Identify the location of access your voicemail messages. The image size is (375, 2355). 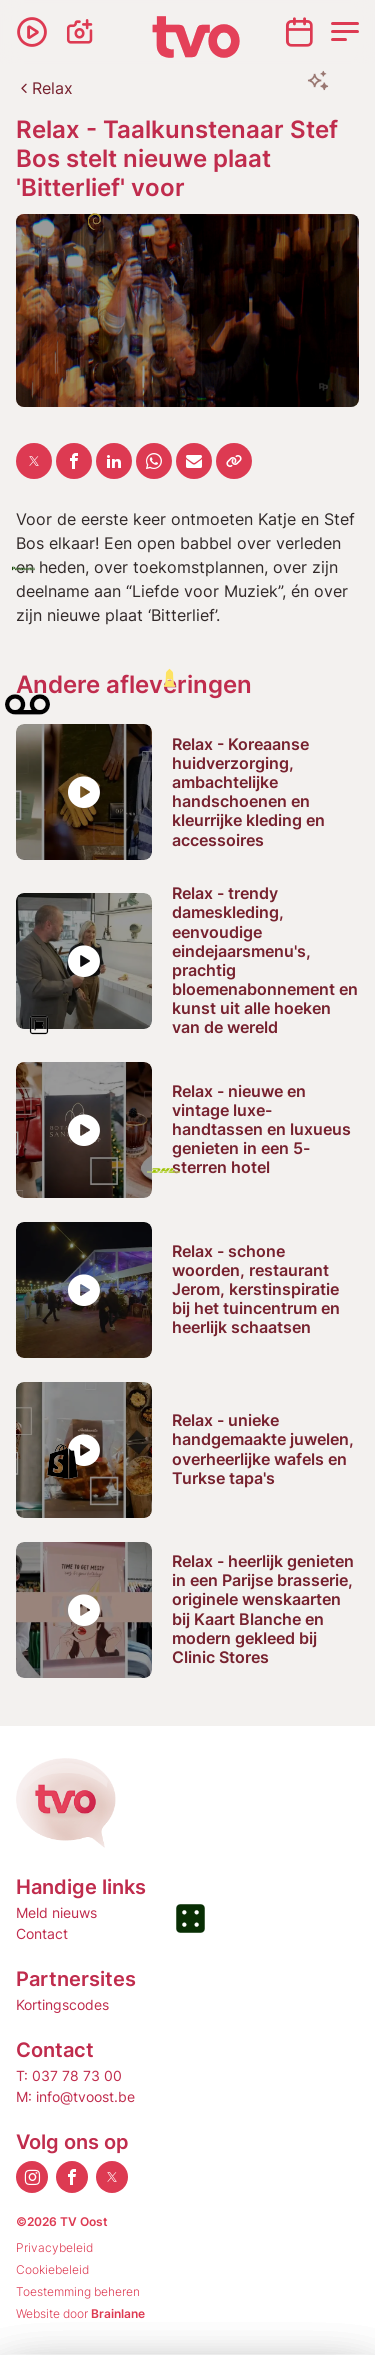
(27, 705).